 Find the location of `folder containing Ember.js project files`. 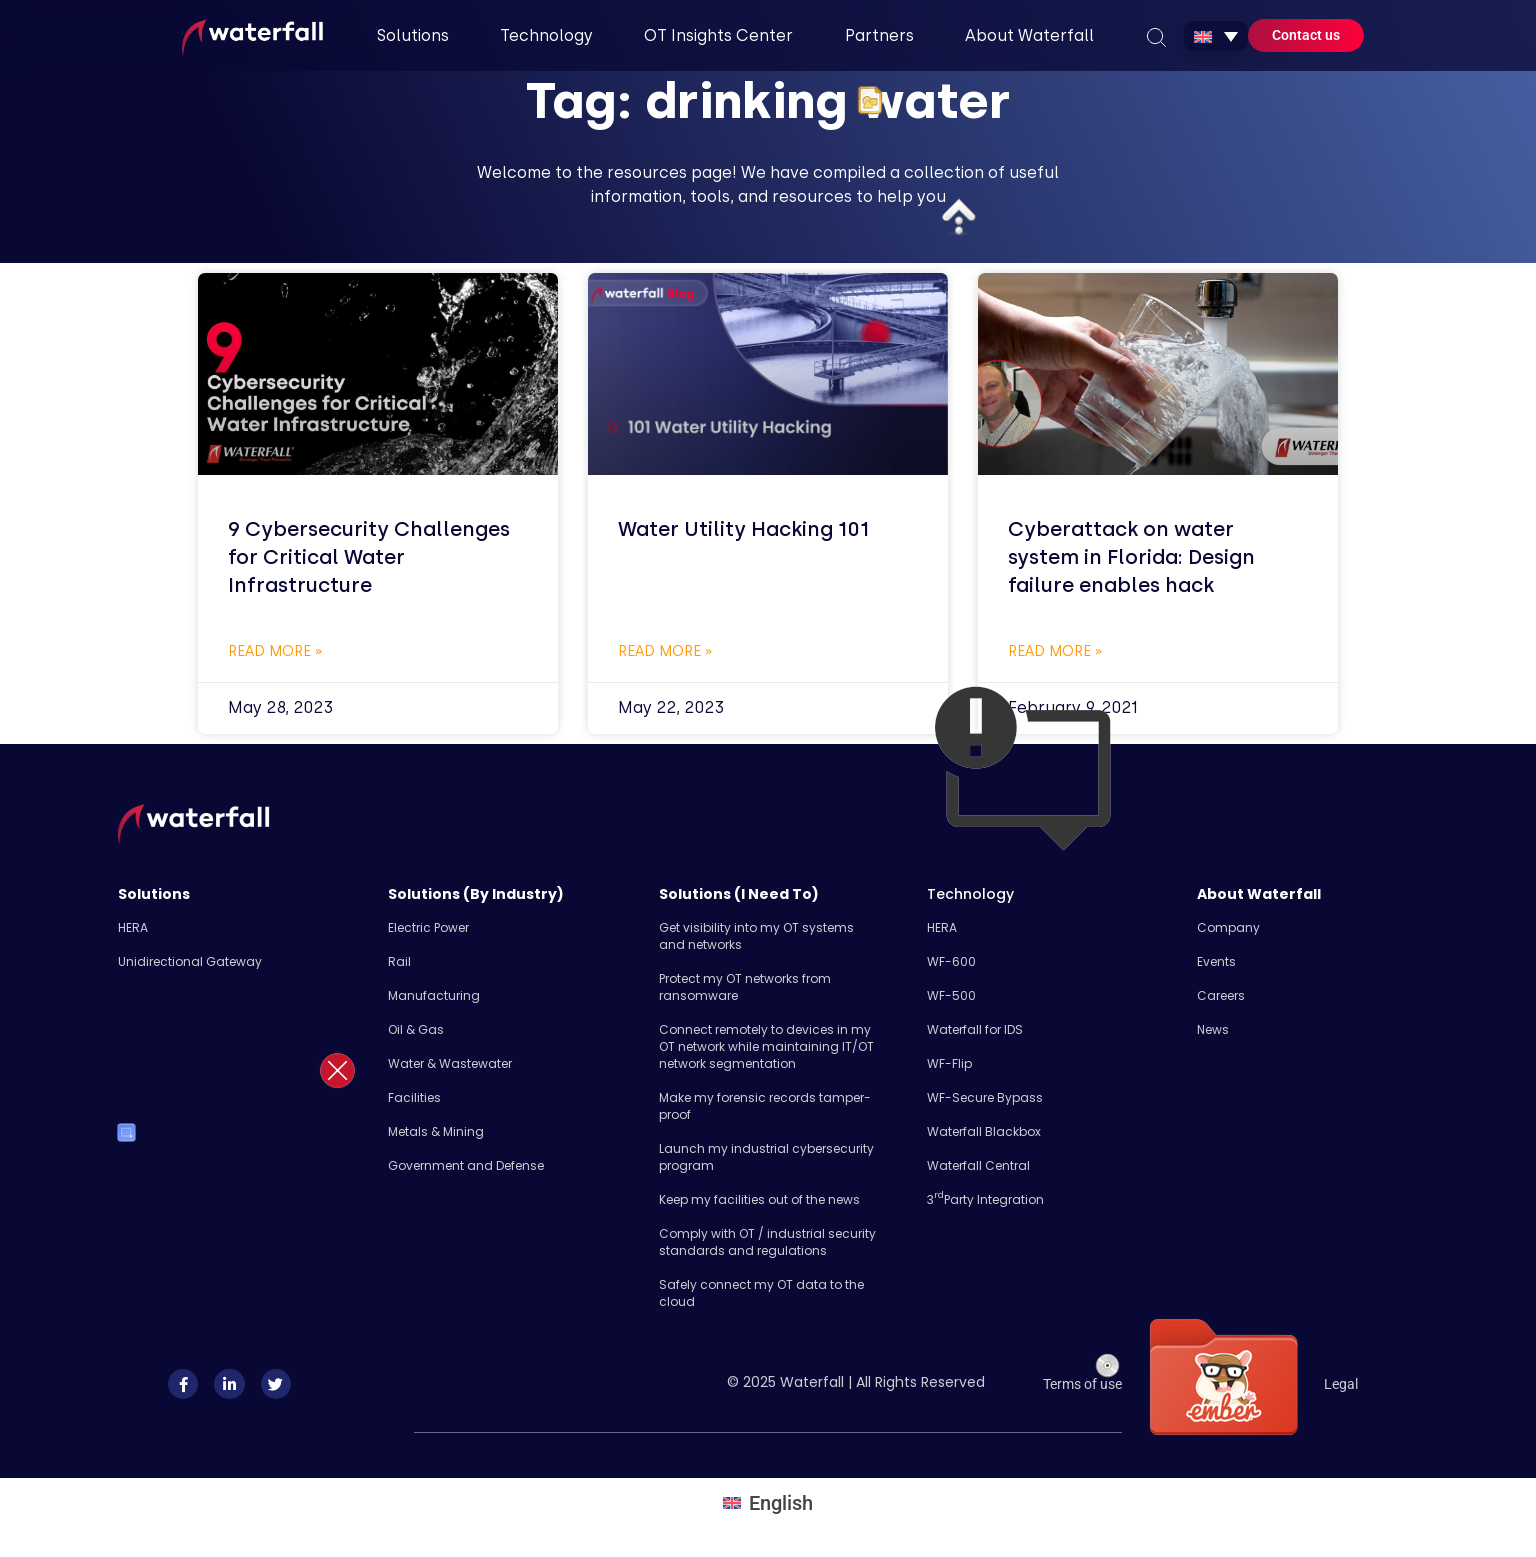

folder containing Ember.js project files is located at coordinates (1223, 1381).